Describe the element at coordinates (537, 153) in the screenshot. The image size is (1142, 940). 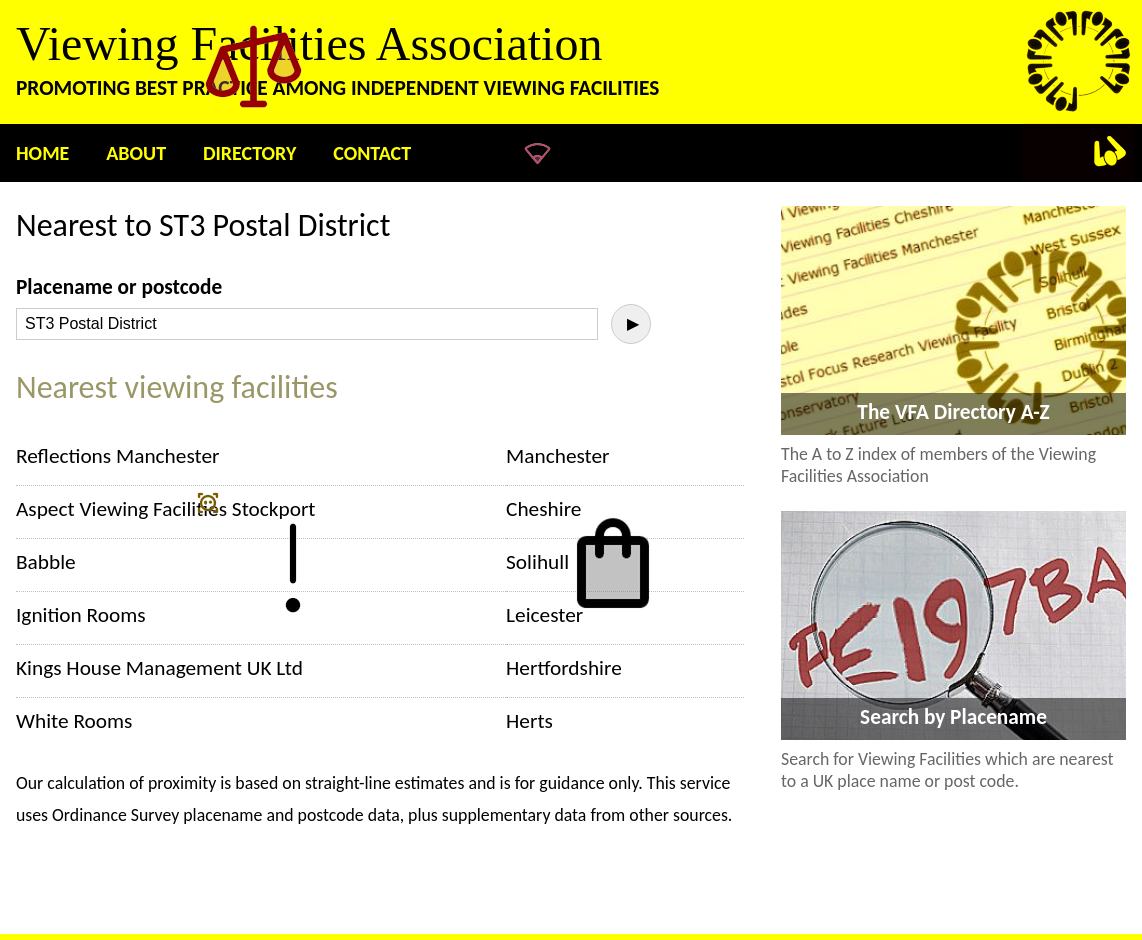
I see `indicates weak wifi signal strength` at that location.